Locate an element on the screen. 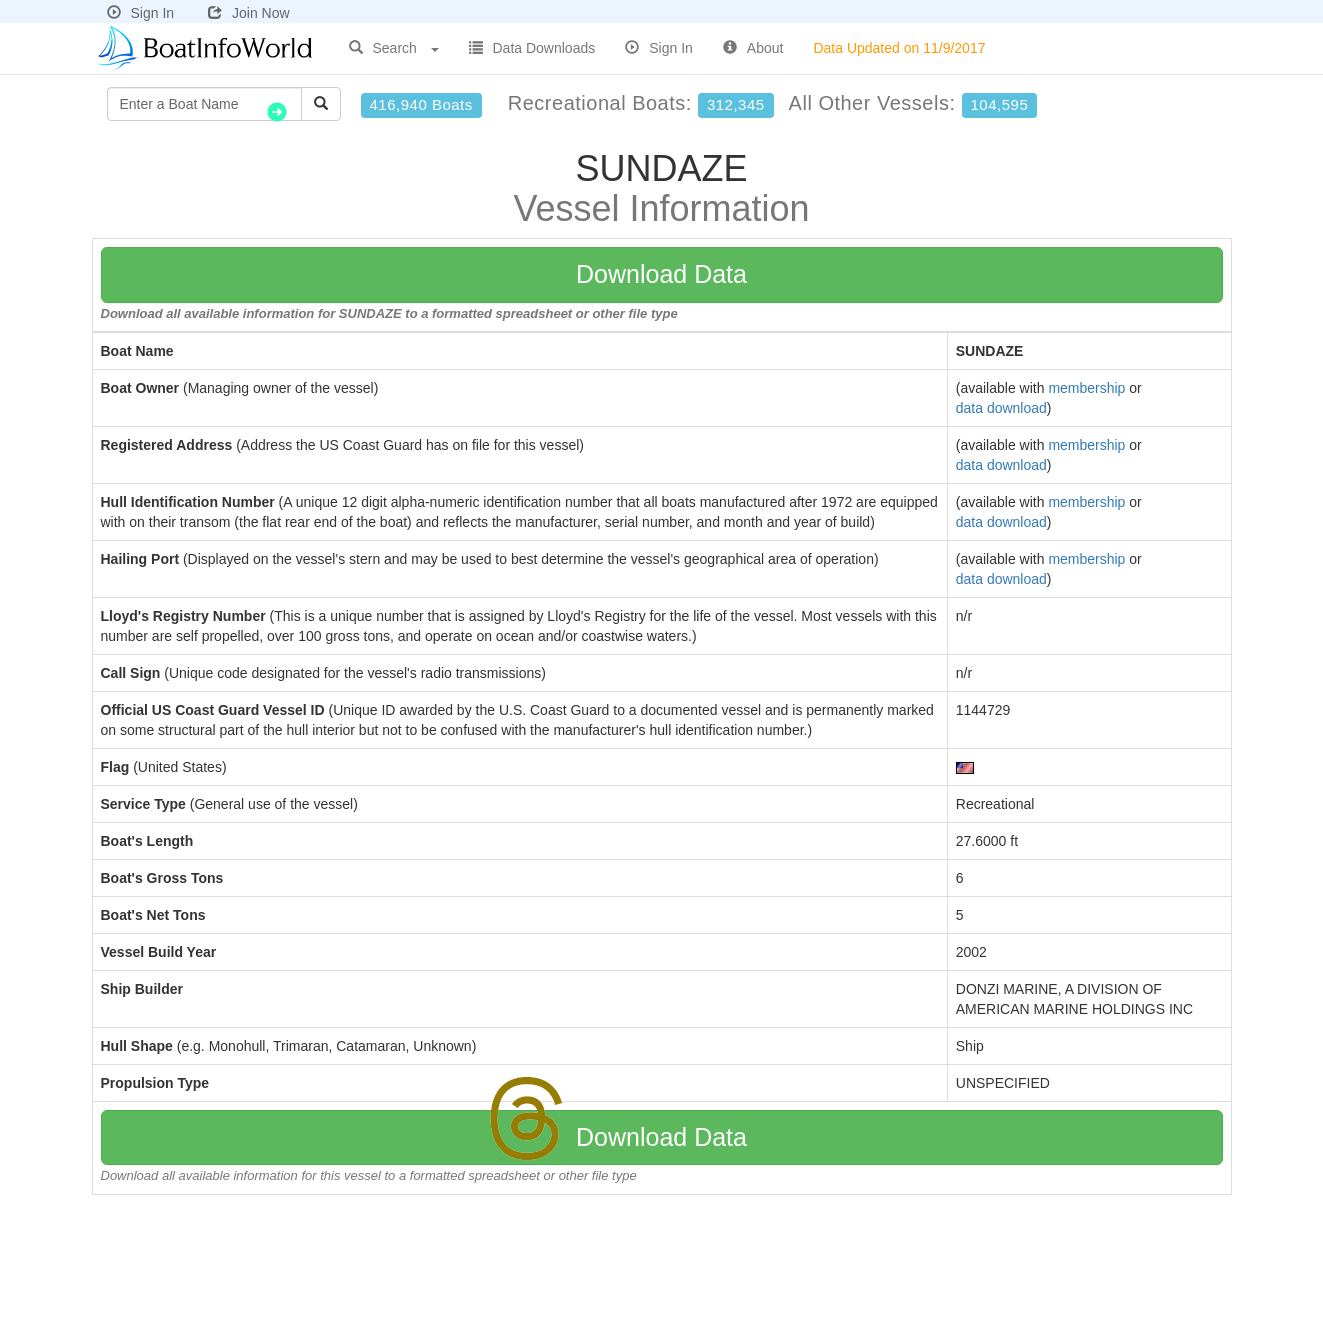 The height and width of the screenshot is (1326, 1323). open the Threads app is located at coordinates (526, 1118).